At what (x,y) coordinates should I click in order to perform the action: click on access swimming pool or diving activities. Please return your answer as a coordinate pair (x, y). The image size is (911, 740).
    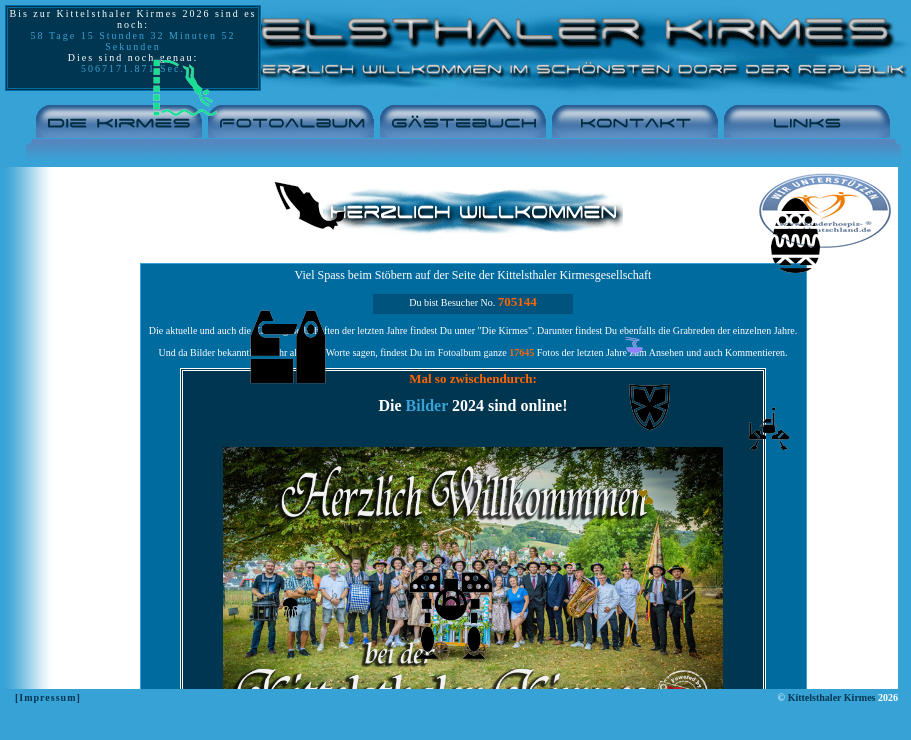
    Looking at the image, I should click on (184, 84).